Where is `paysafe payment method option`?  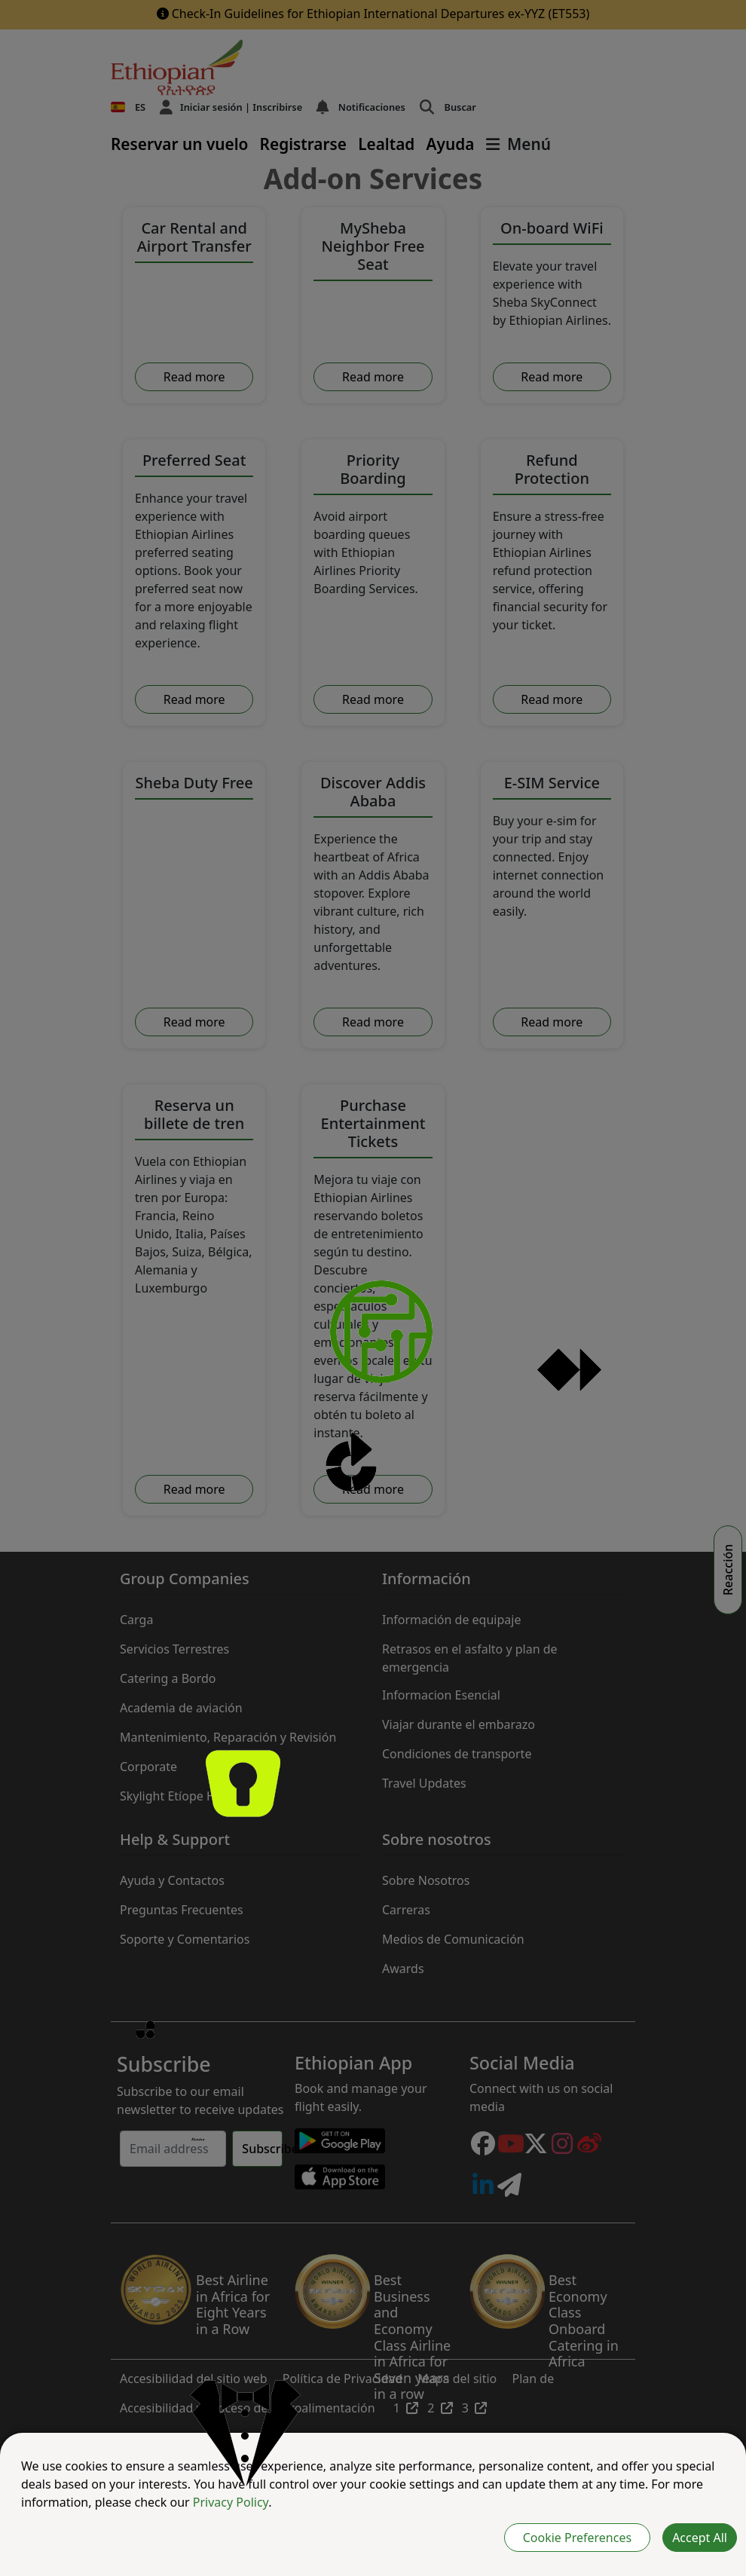 paysafe payment method option is located at coordinates (569, 1369).